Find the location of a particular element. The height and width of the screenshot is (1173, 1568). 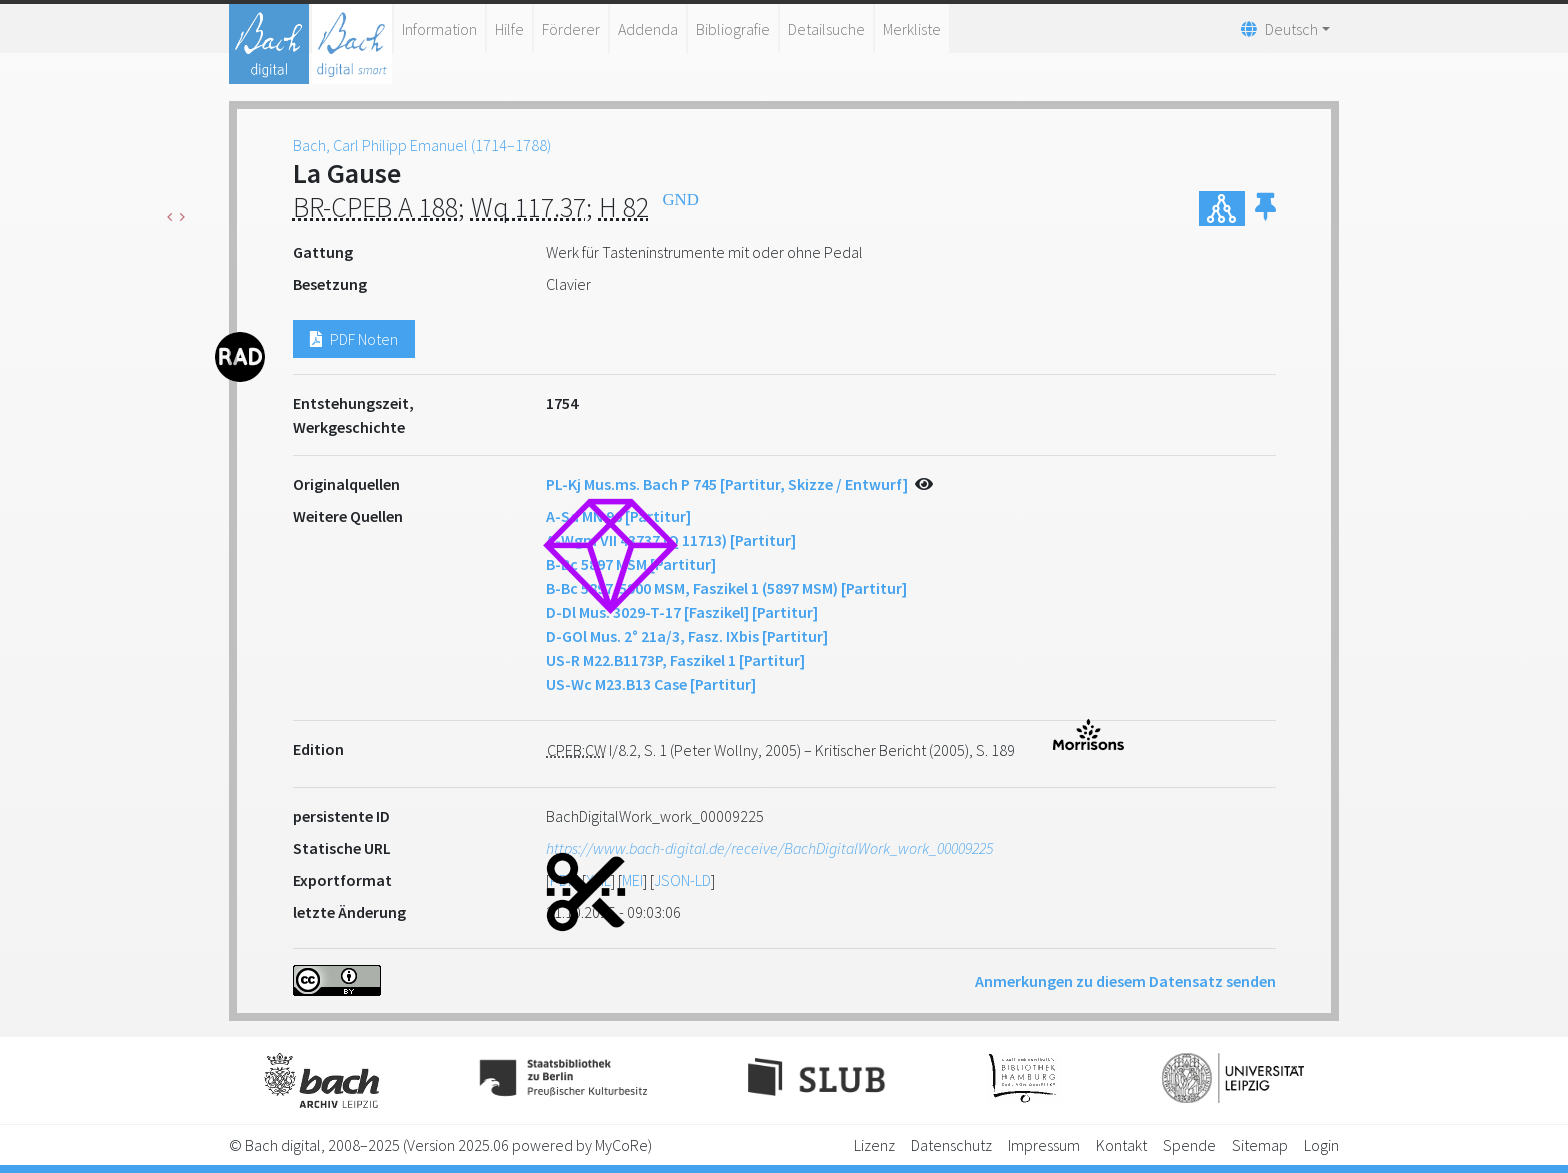

view or edit source code is located at coordinates (176, 217).